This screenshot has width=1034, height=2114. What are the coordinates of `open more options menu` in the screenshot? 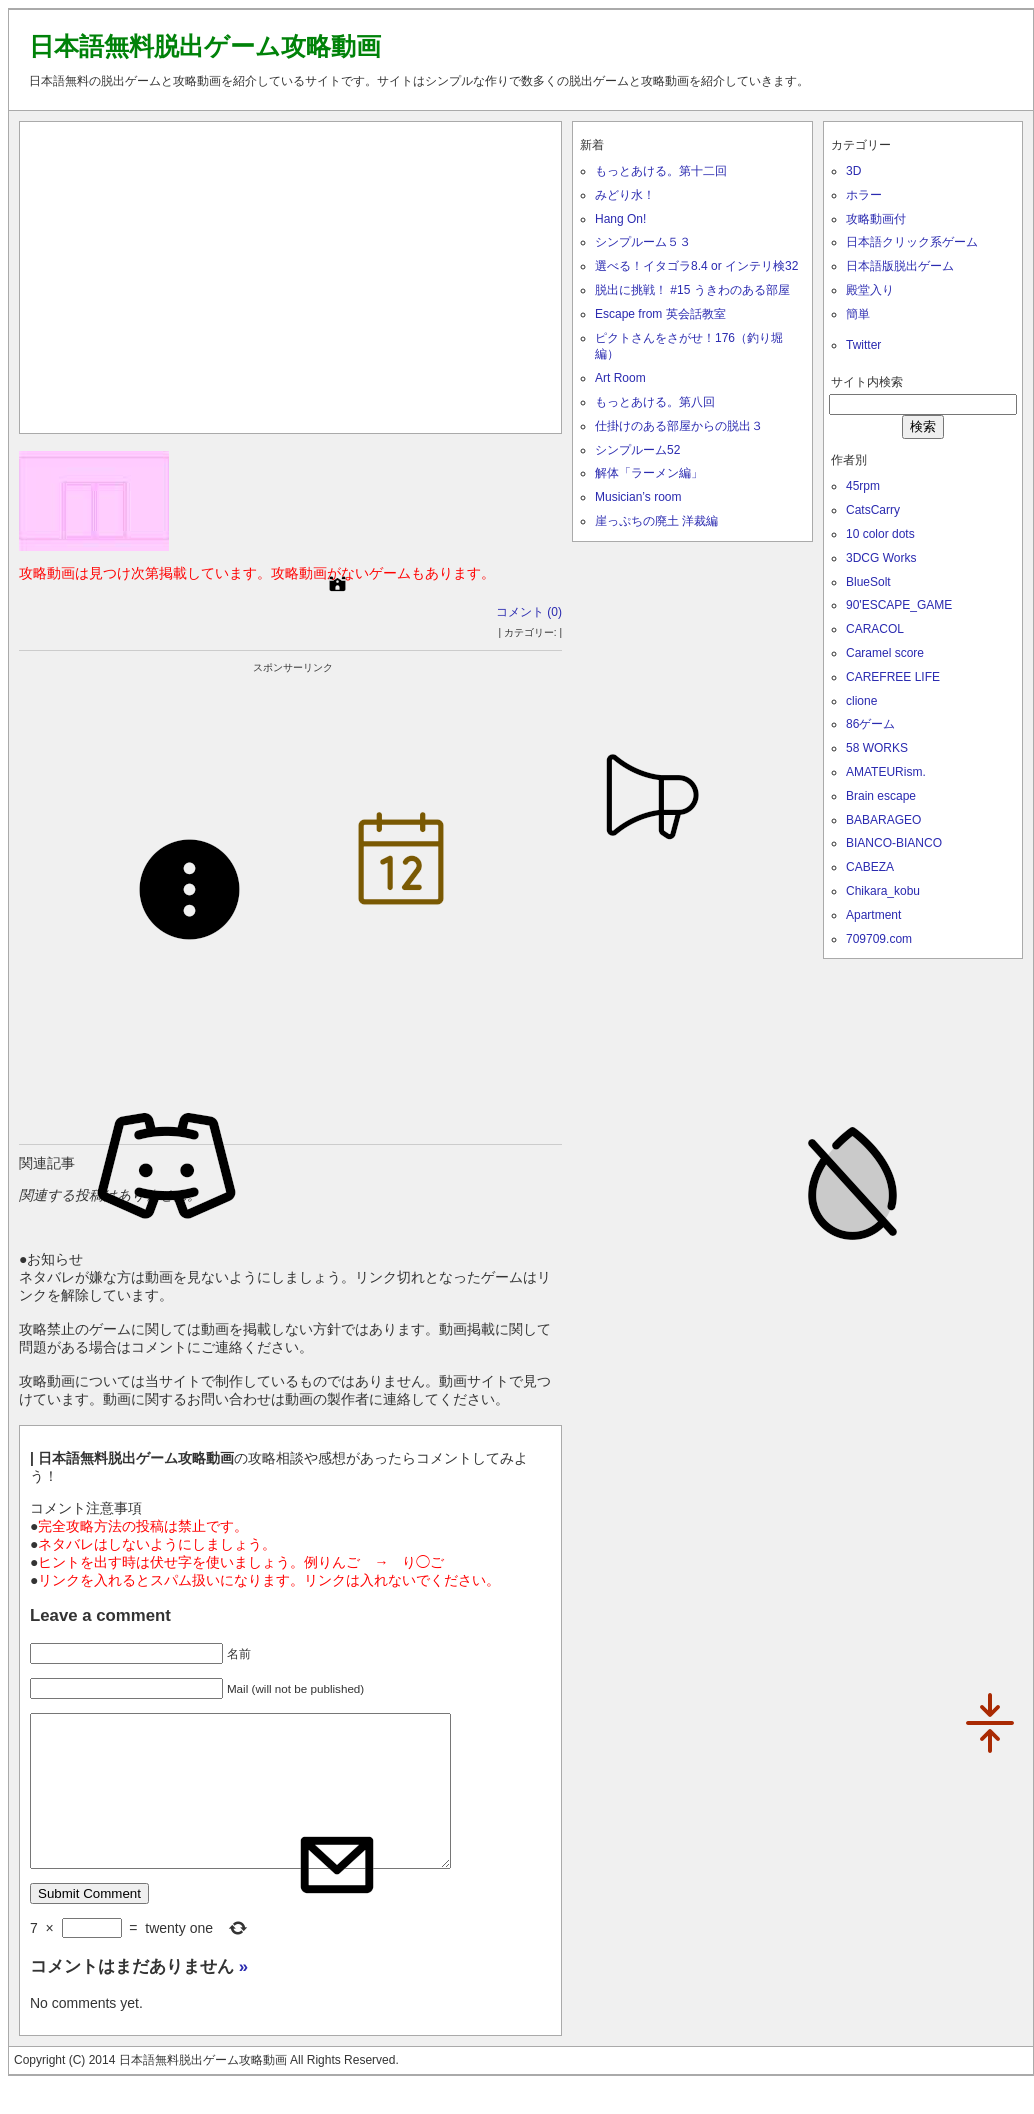 It's located at (189, 889).